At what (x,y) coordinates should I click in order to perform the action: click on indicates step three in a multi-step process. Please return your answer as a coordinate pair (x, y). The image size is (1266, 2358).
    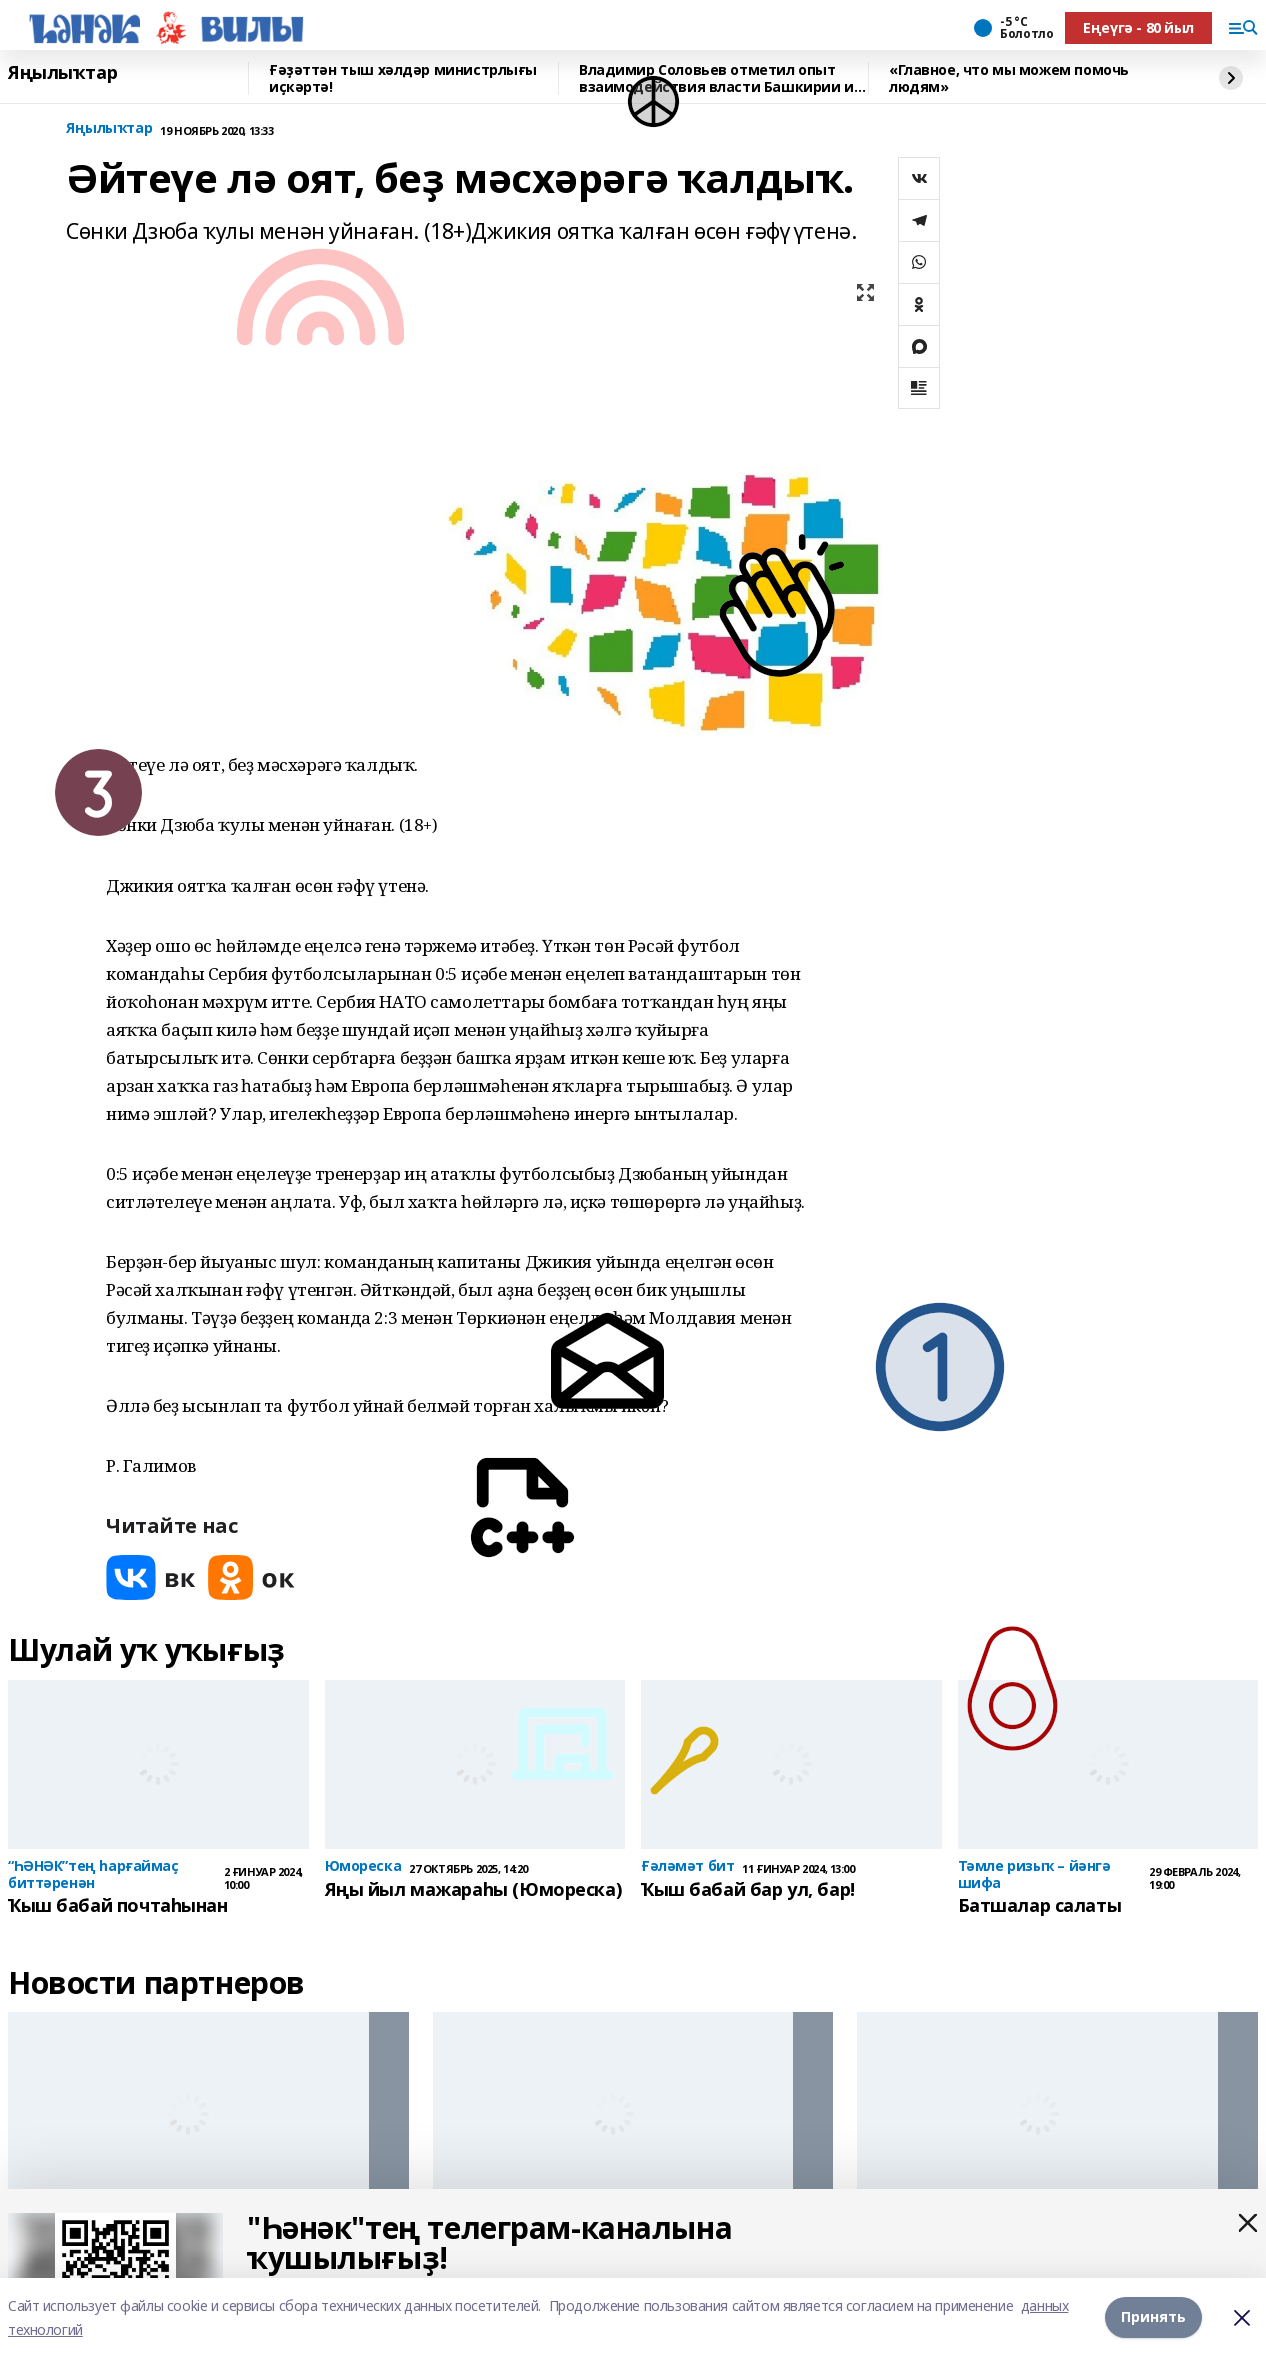
    Looking at the image, I should click on (98, 792).